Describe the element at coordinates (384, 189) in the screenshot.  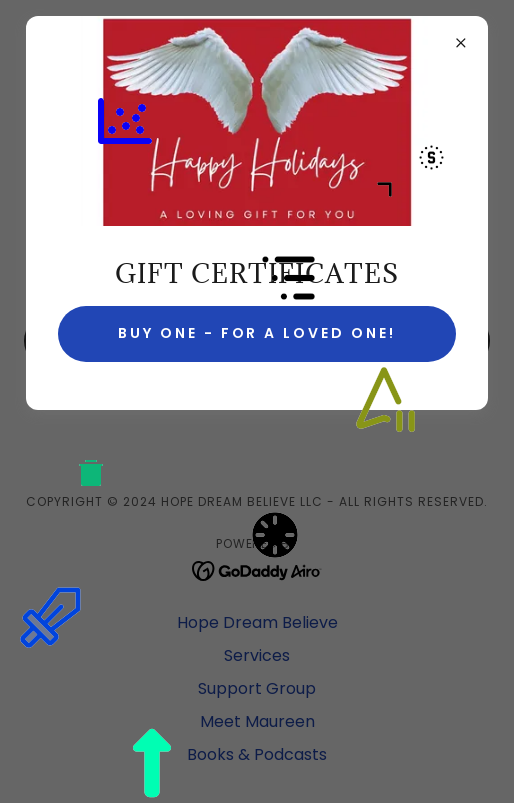
I see `navigate to external link` at that location.